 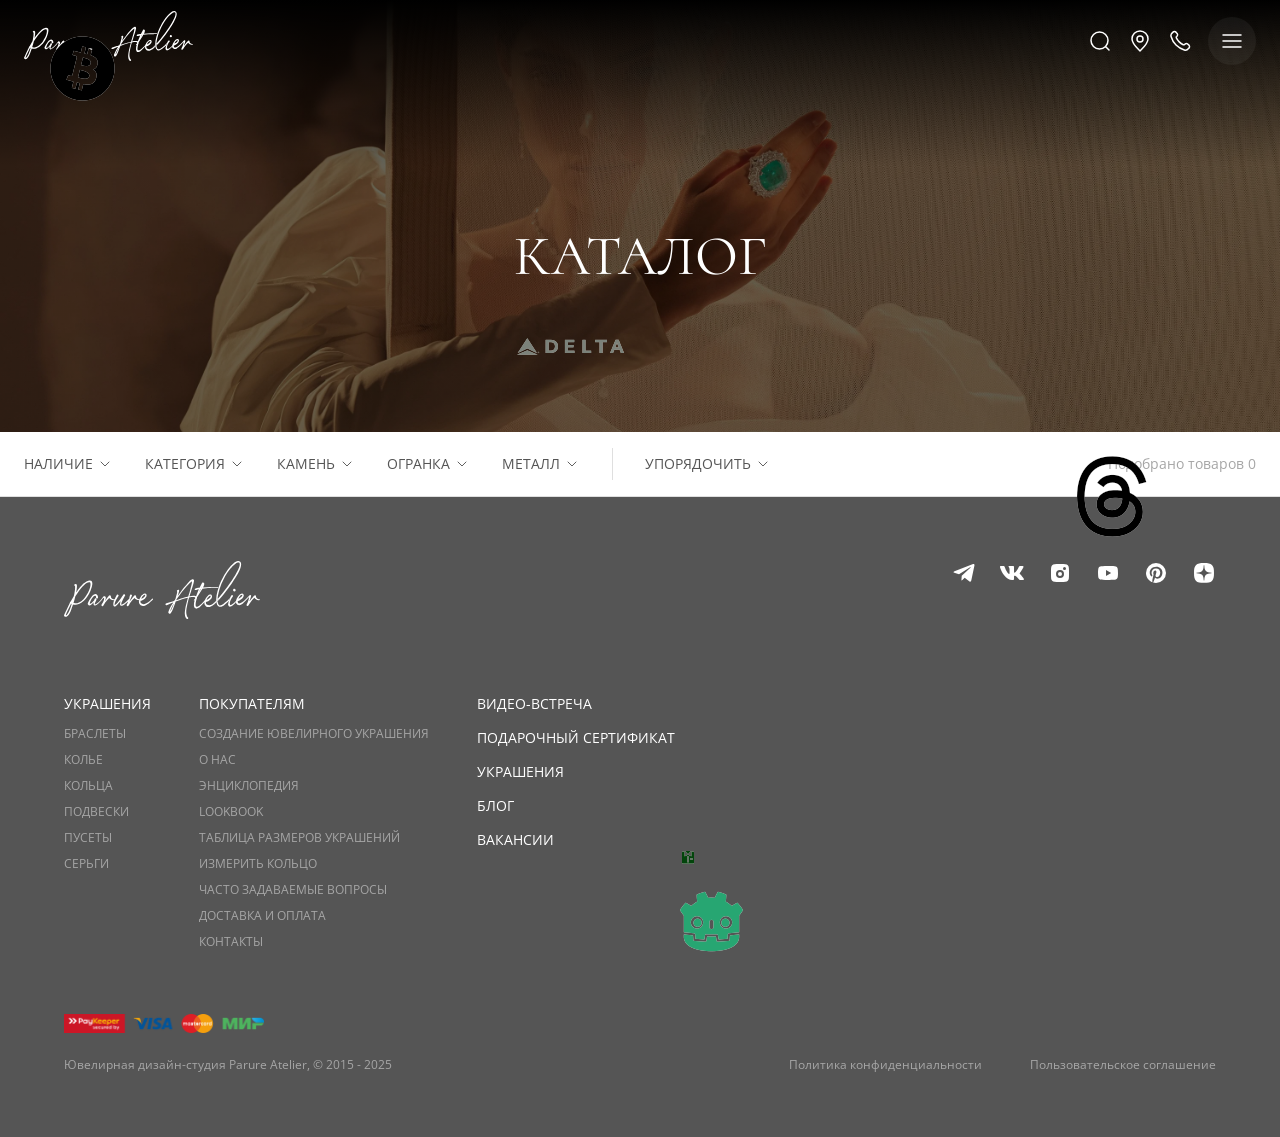 I want to click on open the Delta Air Lines app, so click(x=570, y=346).